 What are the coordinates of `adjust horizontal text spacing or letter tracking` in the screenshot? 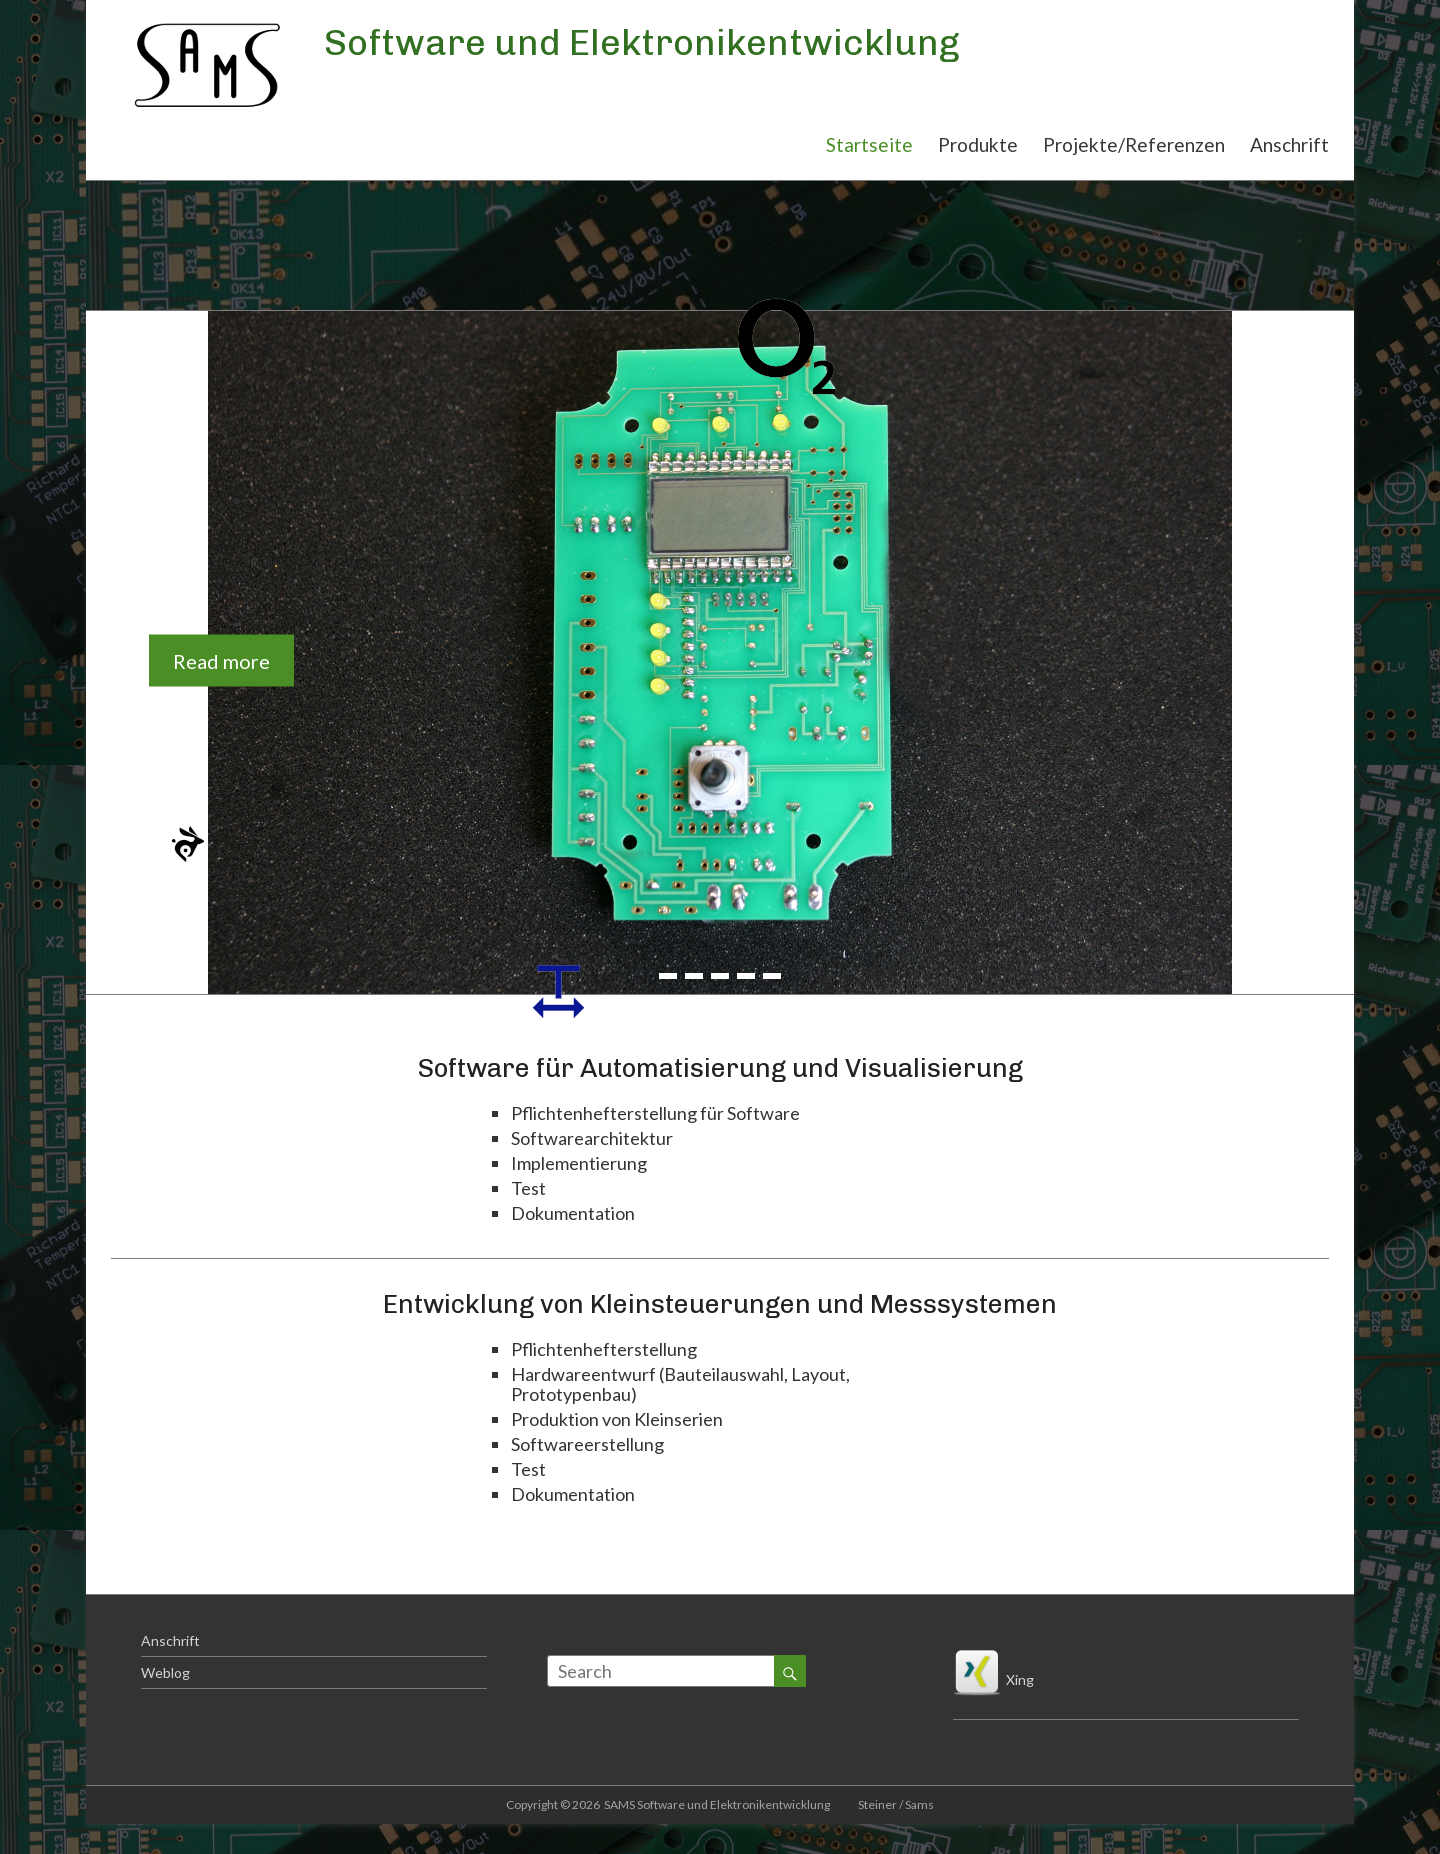 It's located at (558, 989).